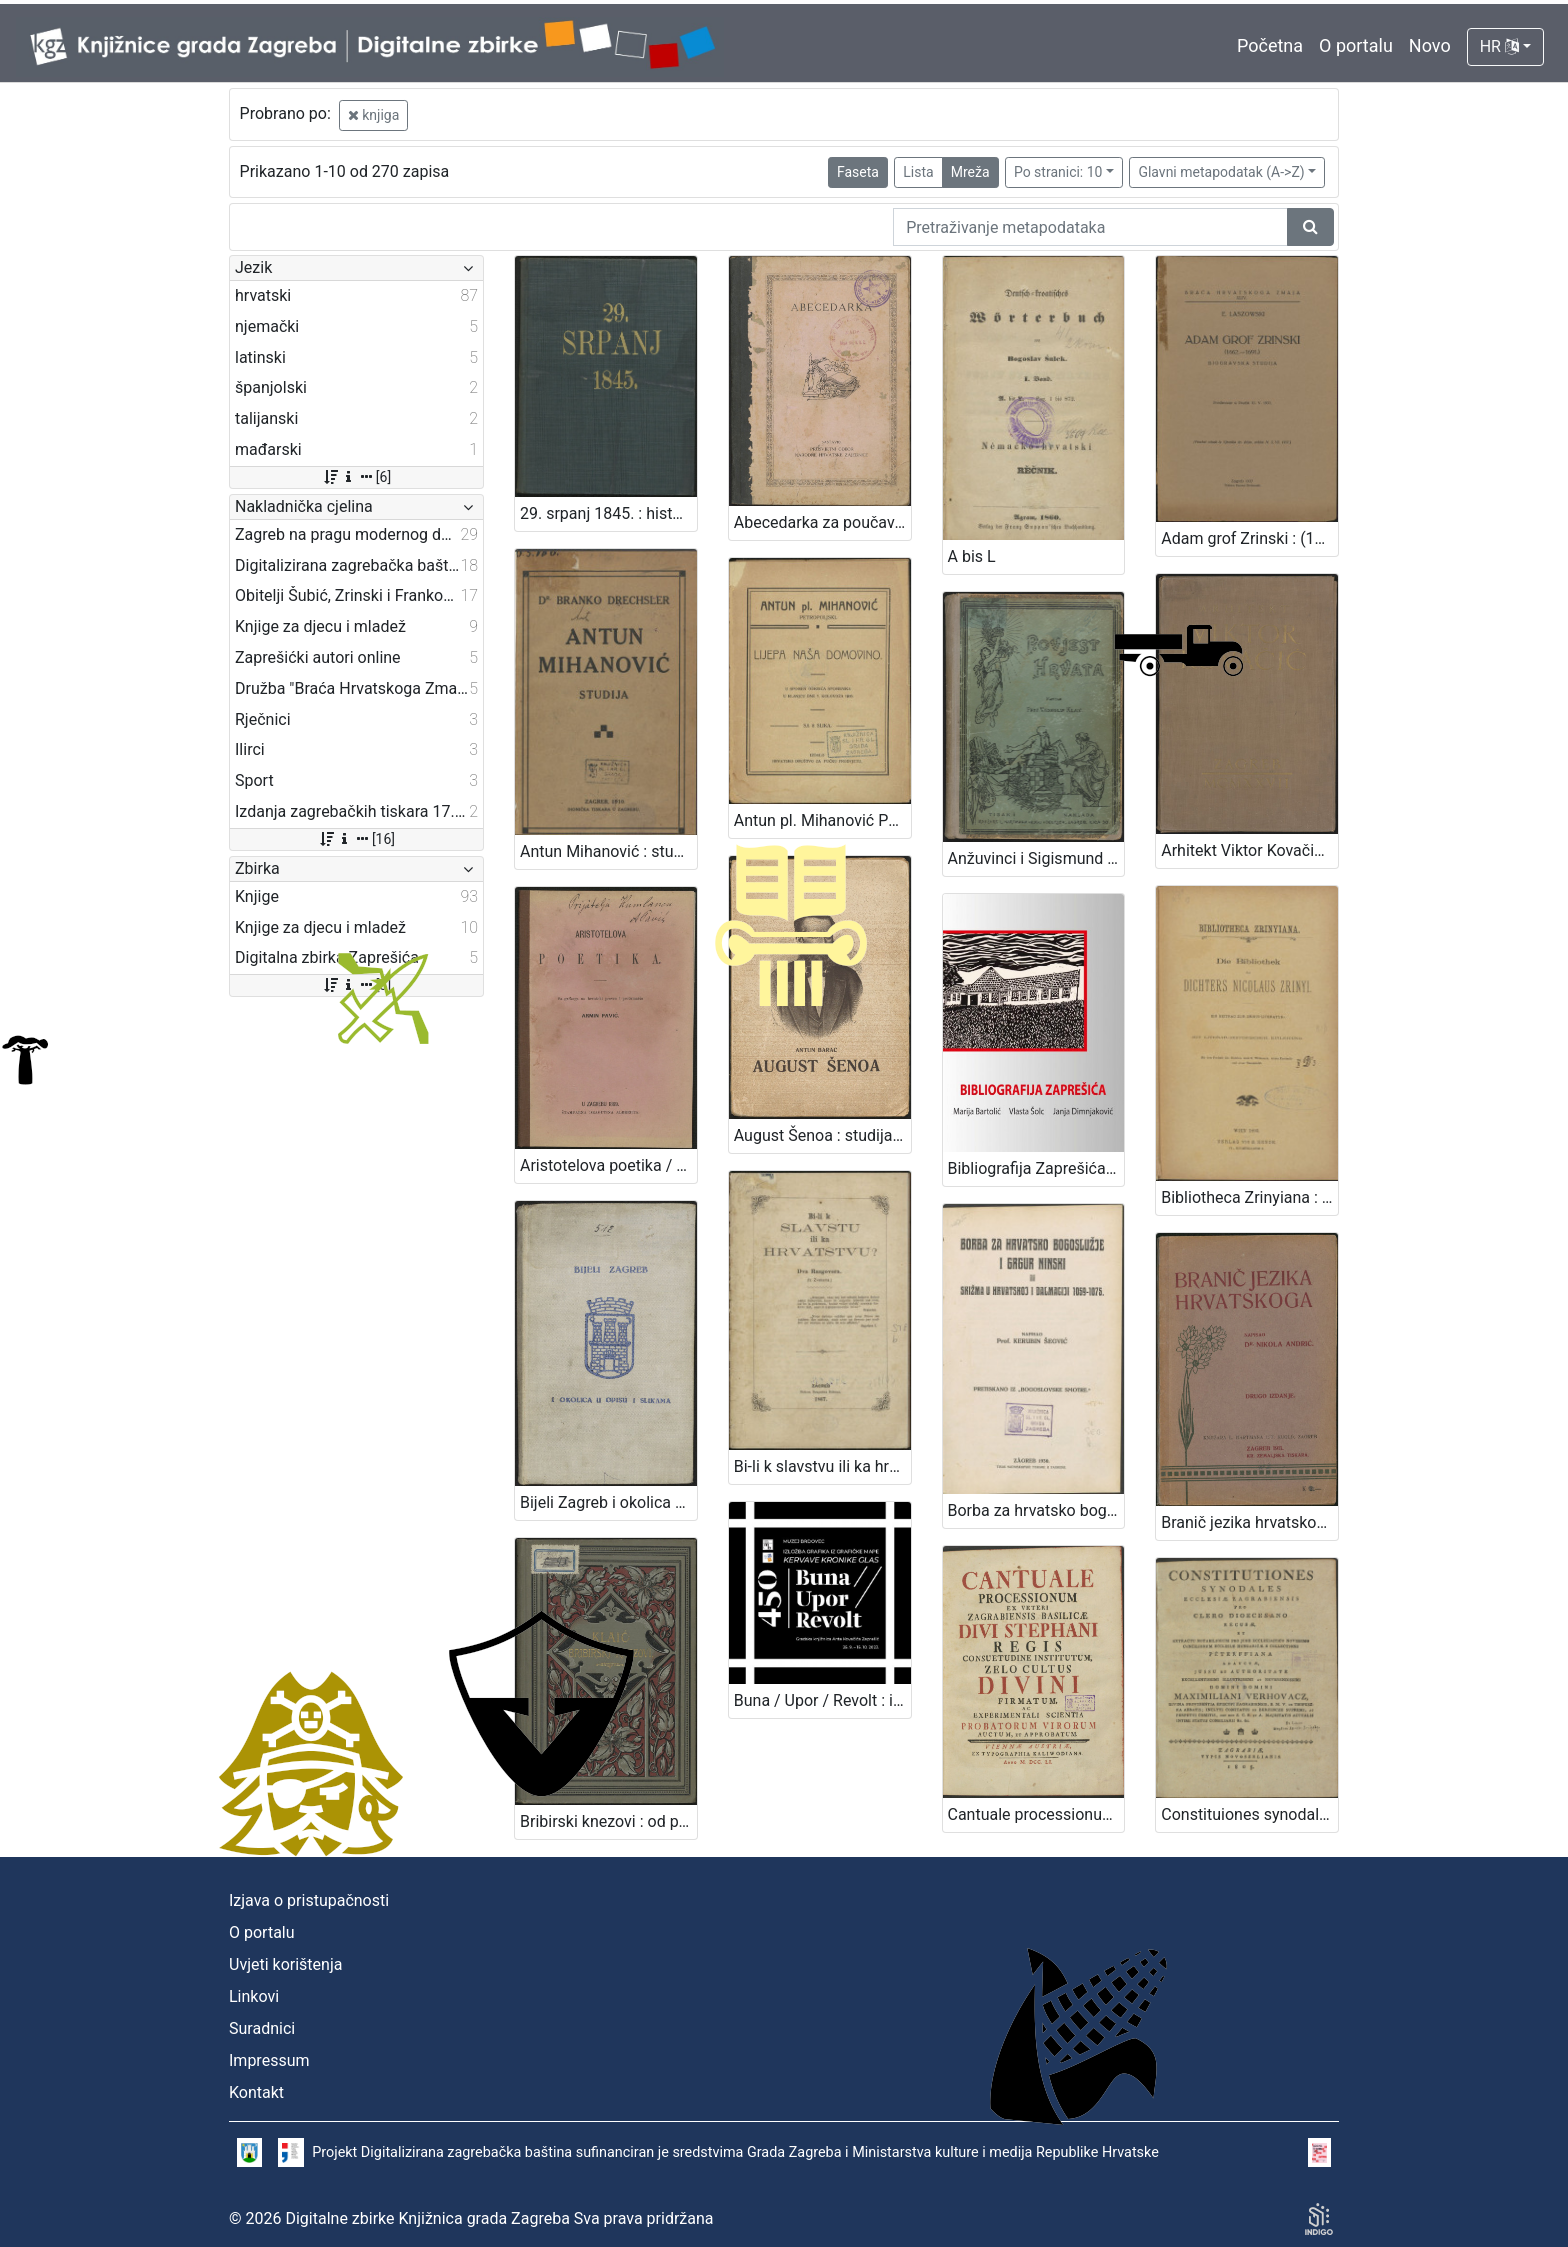 The image size is (1568, 2247). What do you see at coordinates (383, 998) in the screenshot?
I see `equip a lightning-enchanted weapon` at bounding box center [383, 998].